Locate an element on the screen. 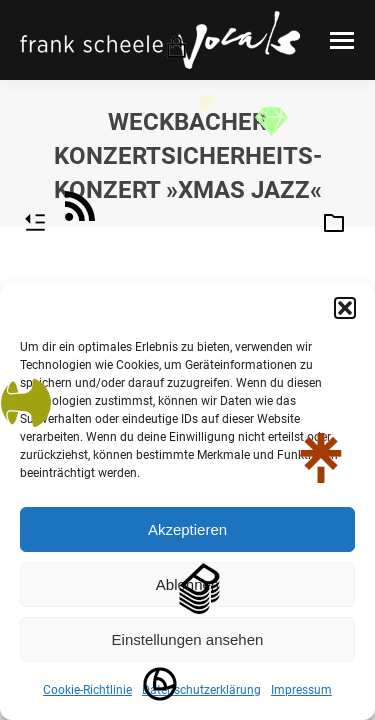 The image size is (375, 720). subscribe to RSS feed is located at coordinates (80, 206).